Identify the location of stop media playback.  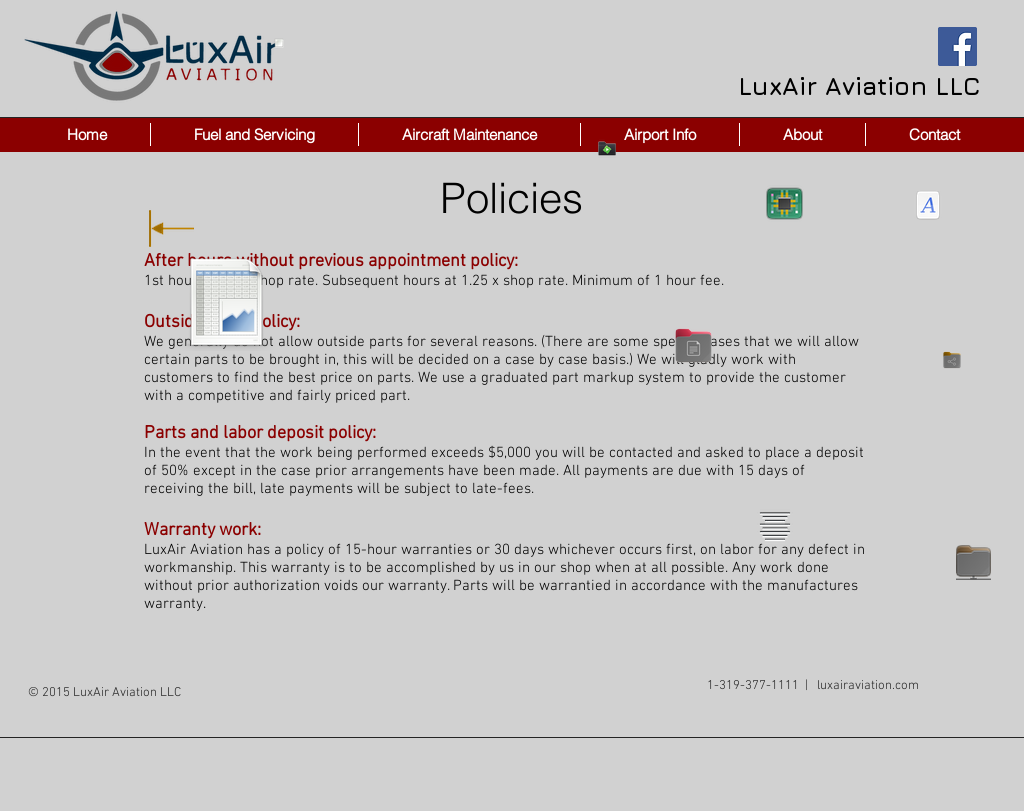
(279, 43).